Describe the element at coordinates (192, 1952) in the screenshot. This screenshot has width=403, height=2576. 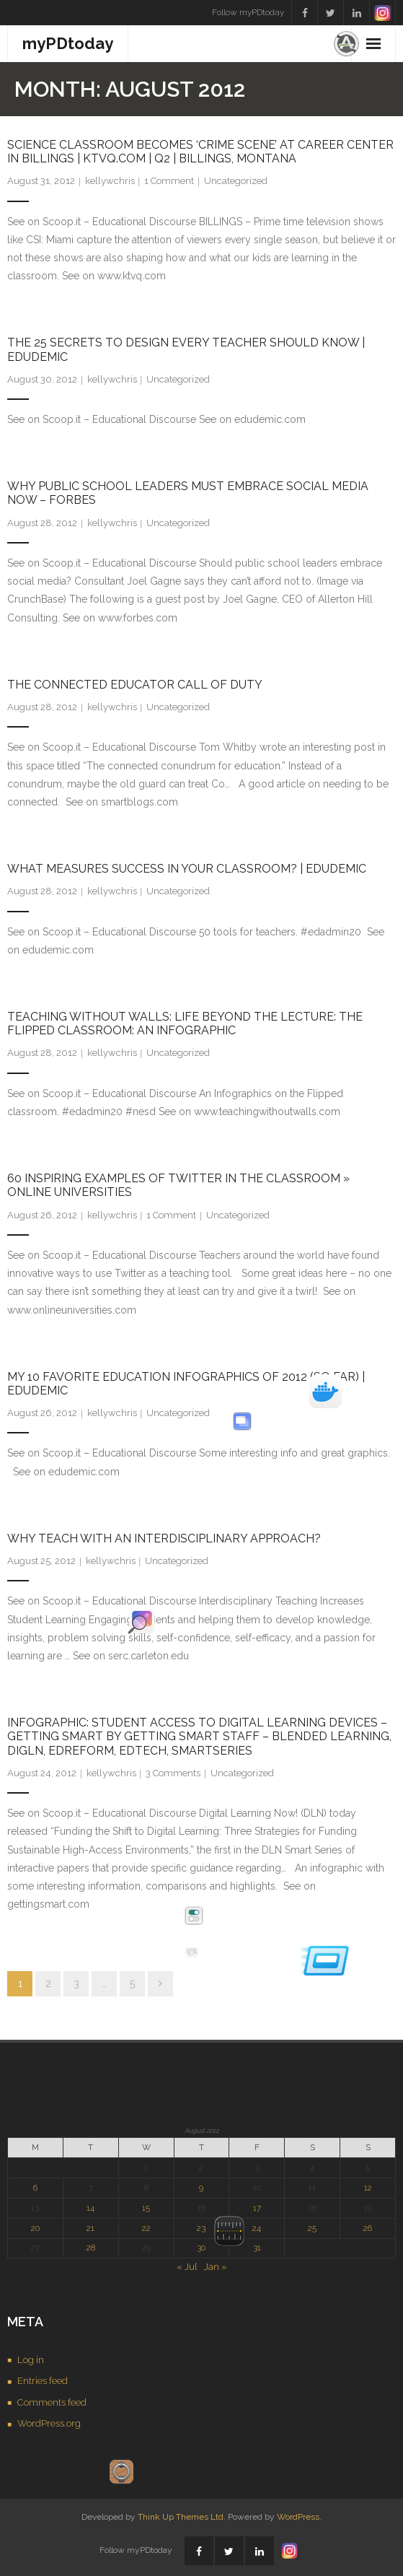
I see `open power statistics application` at that location.